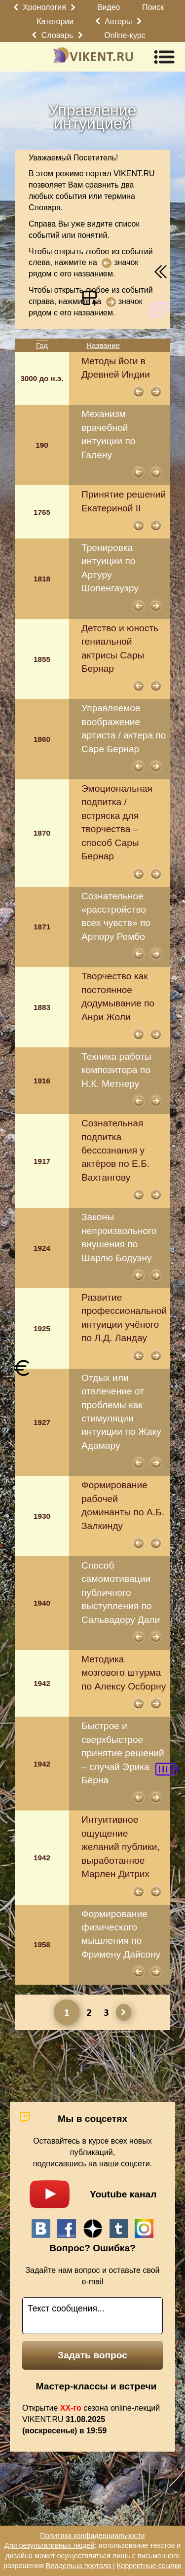 This screenshot has width=185, height=2576. Describe the element at coordinates (160, 271) in the screenshot. I see `go back to the beginning` at that location.